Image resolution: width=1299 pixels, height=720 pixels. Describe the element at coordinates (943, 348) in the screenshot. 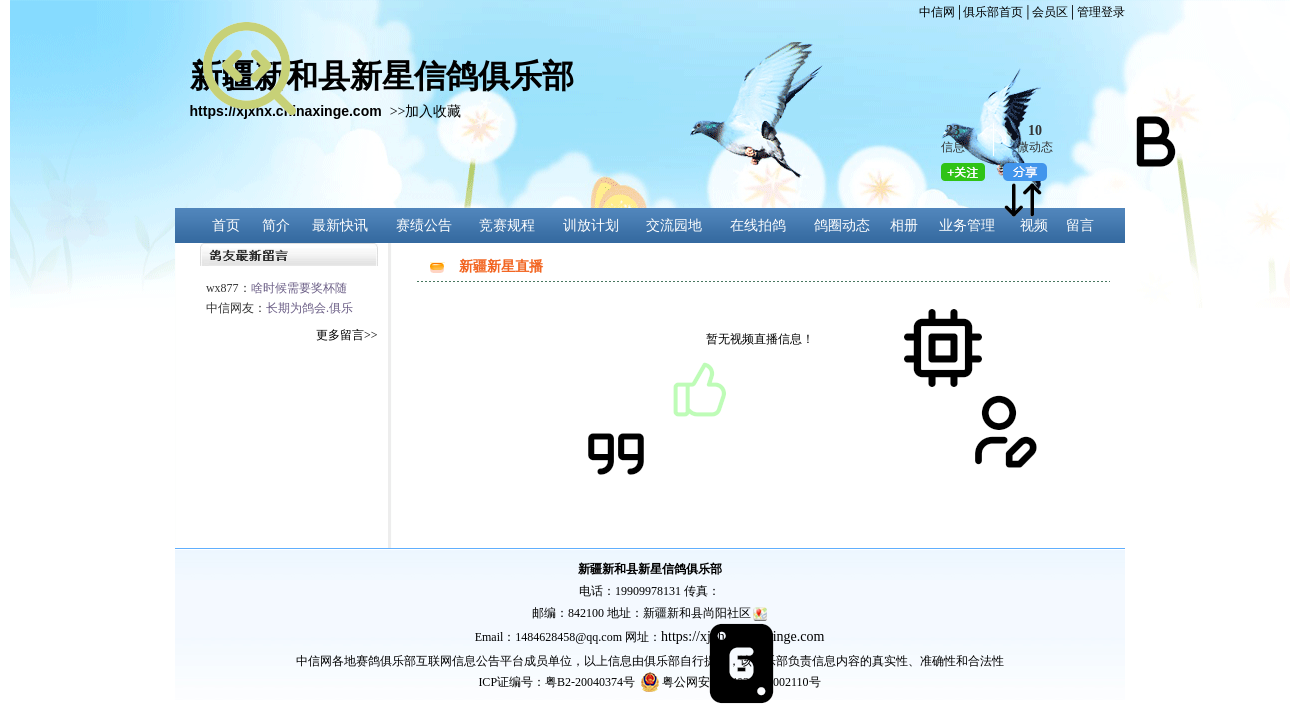

I see `view system or hardware information` at that location.